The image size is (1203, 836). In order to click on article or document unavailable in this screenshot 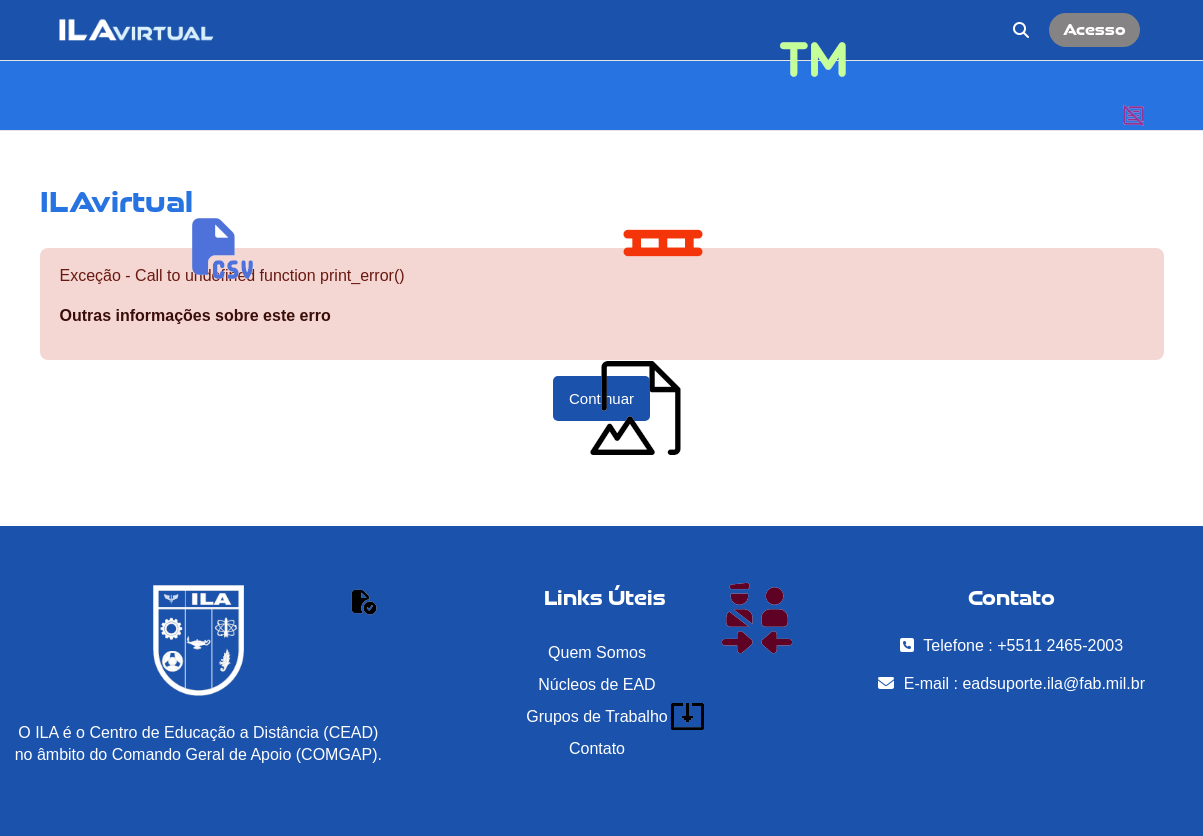, I will do `click(1133, 115)`.